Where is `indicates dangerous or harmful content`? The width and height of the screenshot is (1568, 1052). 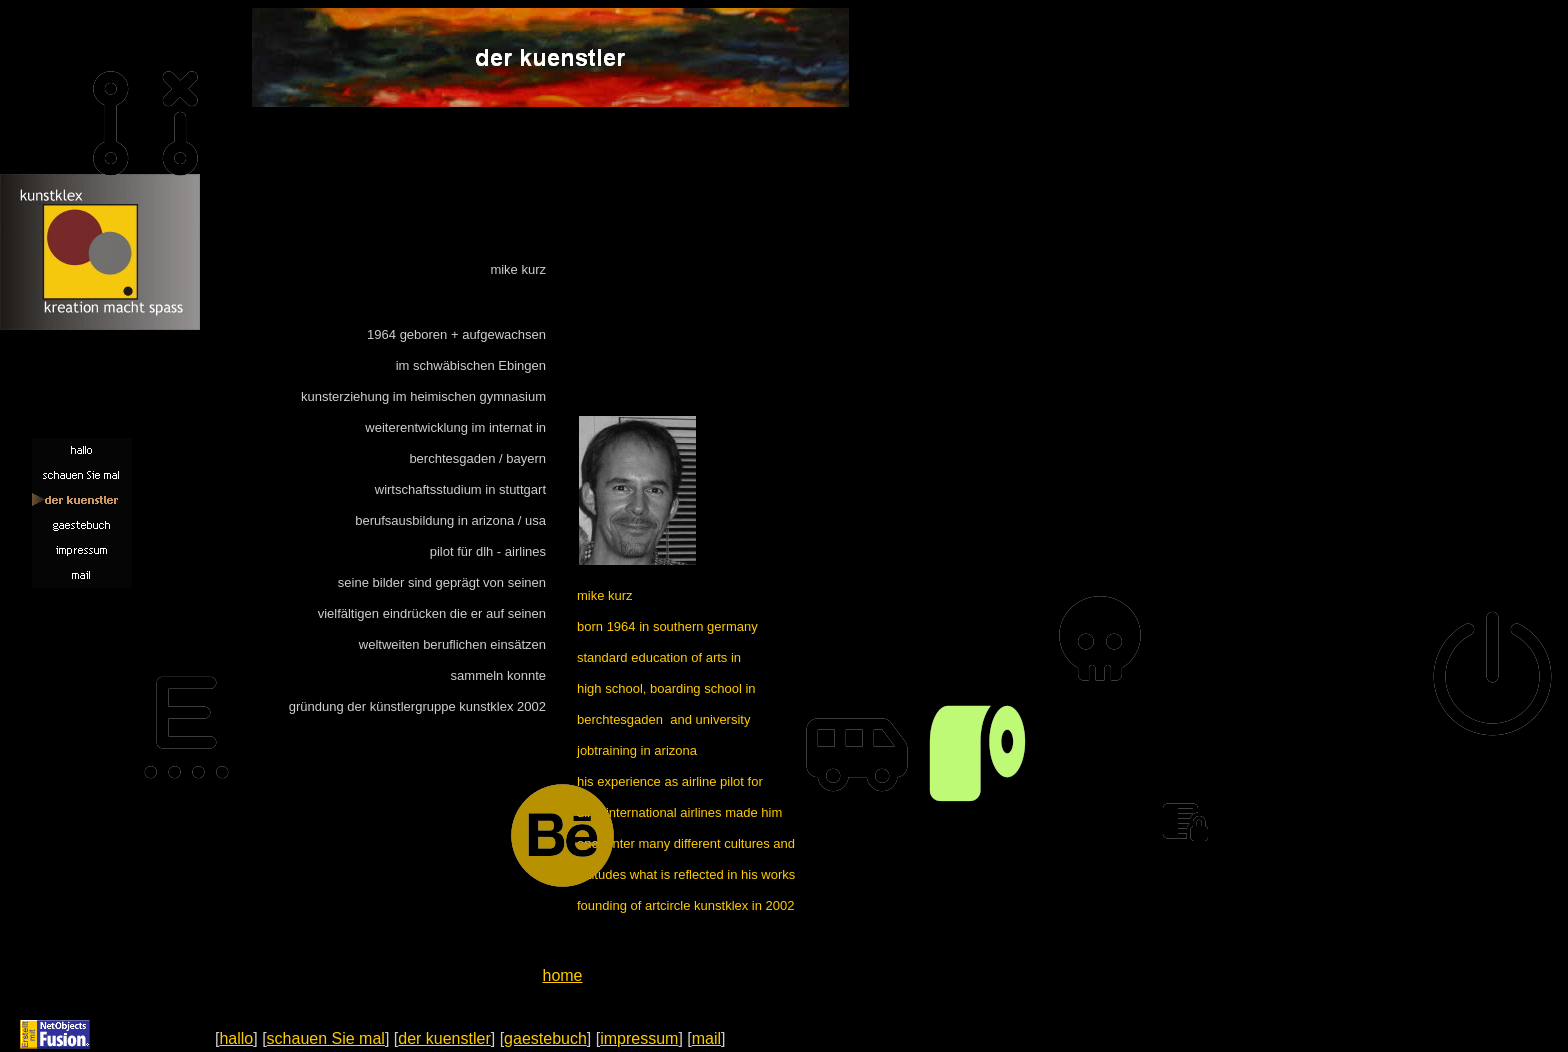 indicates dangerous or harmful content is located at coordinates (1100, 640).